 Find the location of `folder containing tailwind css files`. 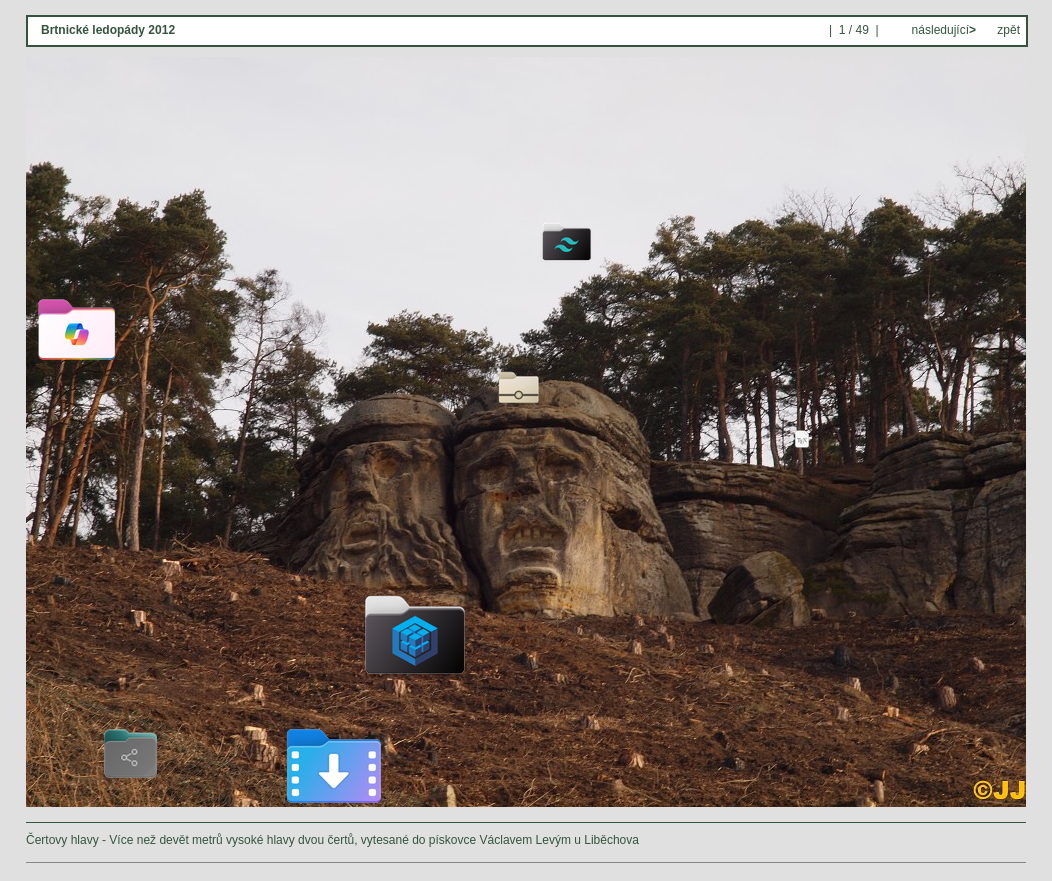

folder containing tailwind css files is located at coordinates (566, 242).